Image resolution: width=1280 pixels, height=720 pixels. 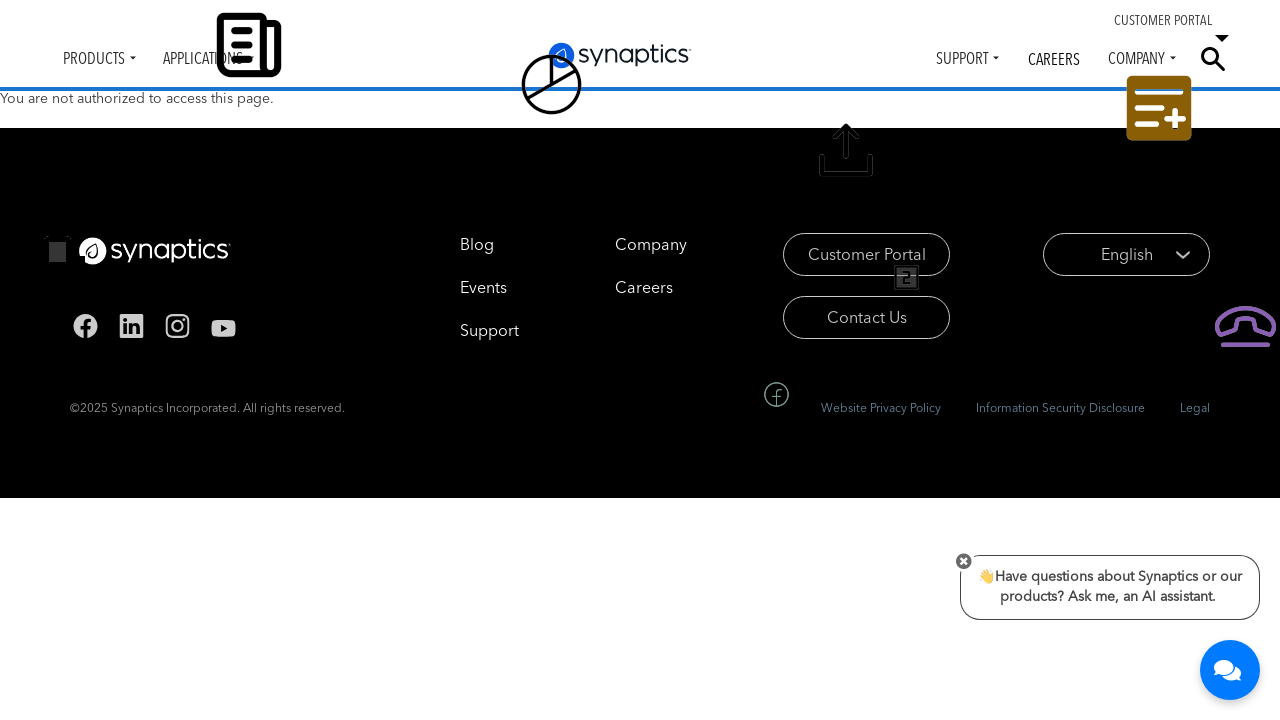 I want to click on upload a file or document, so click(x=846, y=152).